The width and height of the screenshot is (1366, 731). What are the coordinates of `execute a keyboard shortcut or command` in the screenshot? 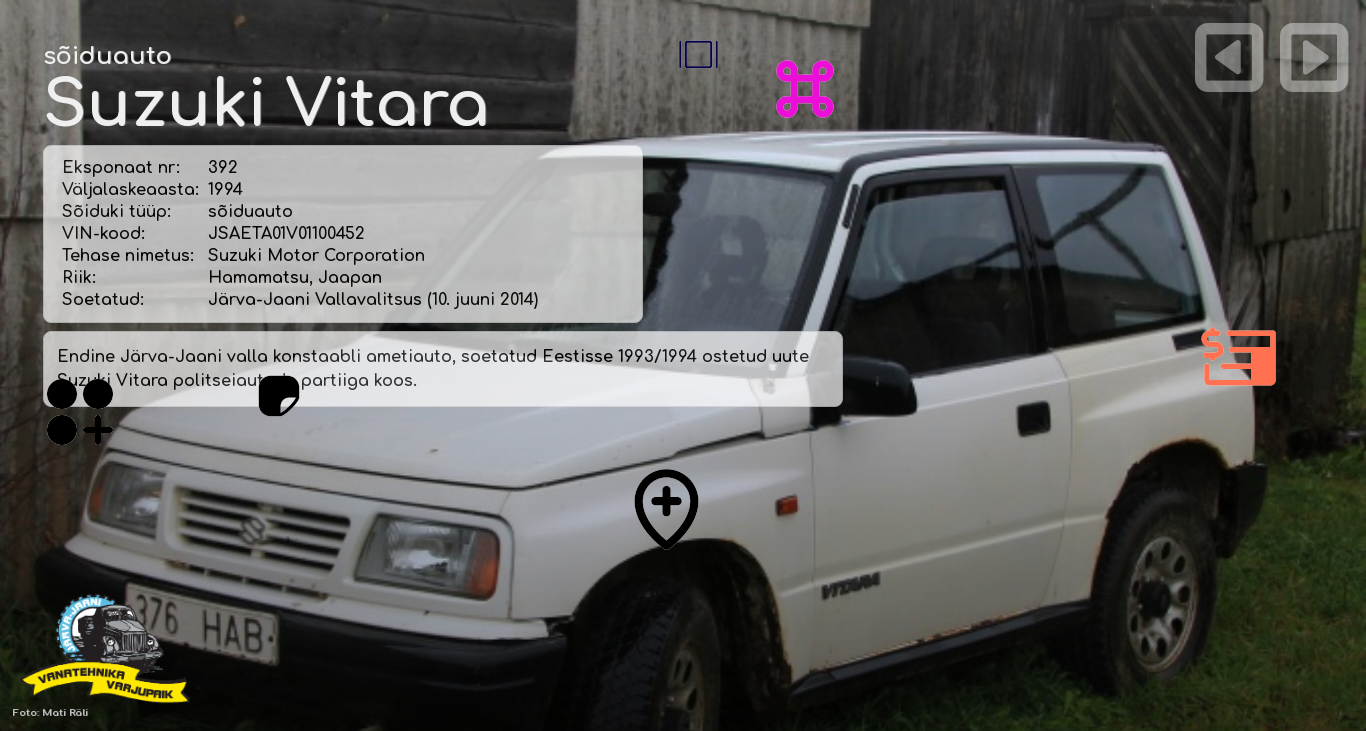 It's located at (805, 89).